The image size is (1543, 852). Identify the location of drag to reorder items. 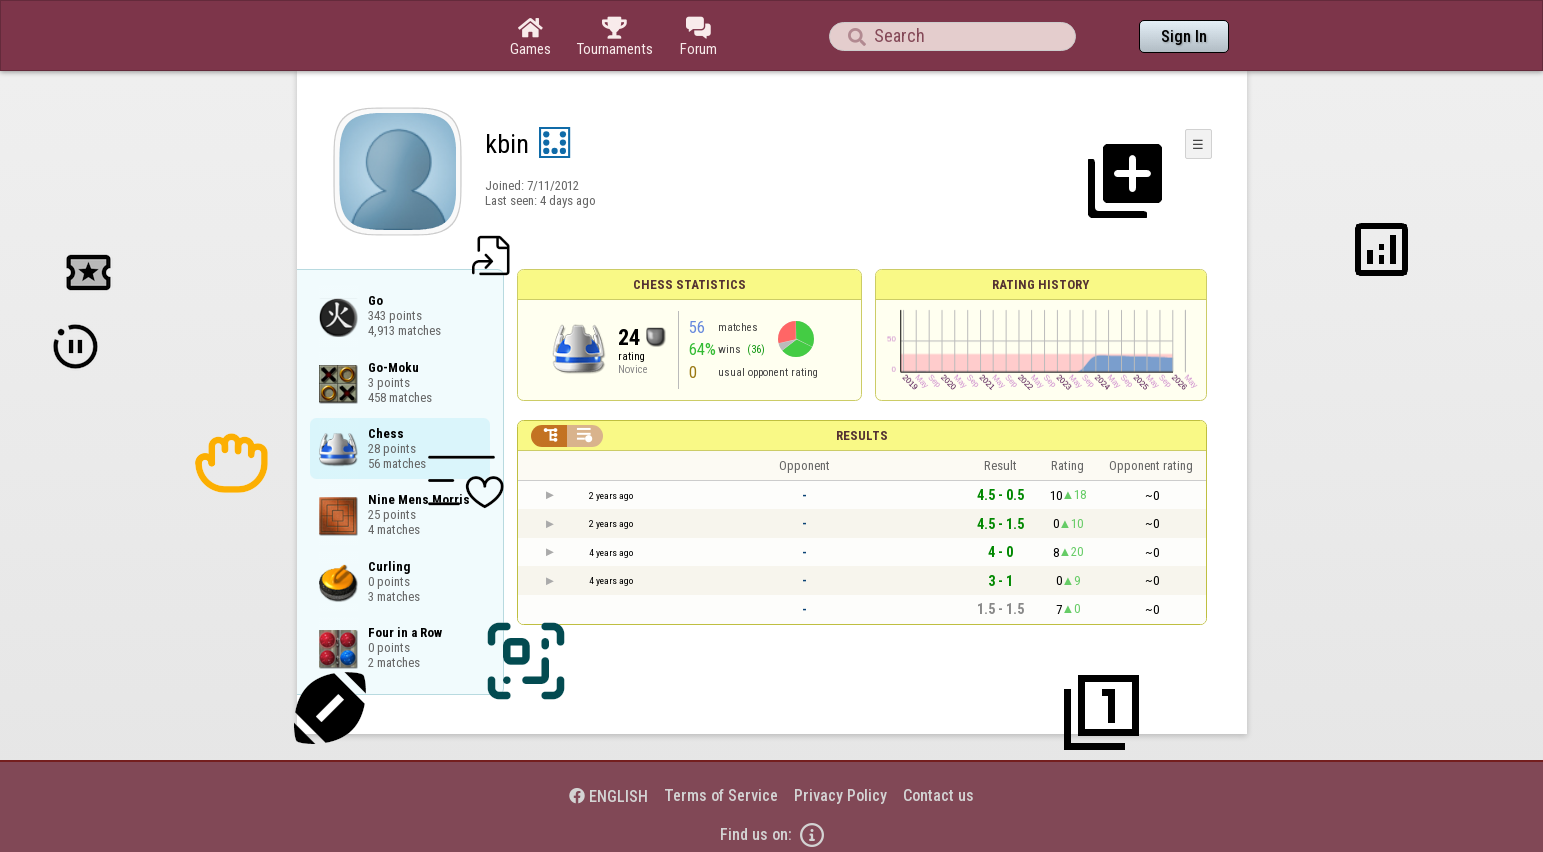
(231, 456).